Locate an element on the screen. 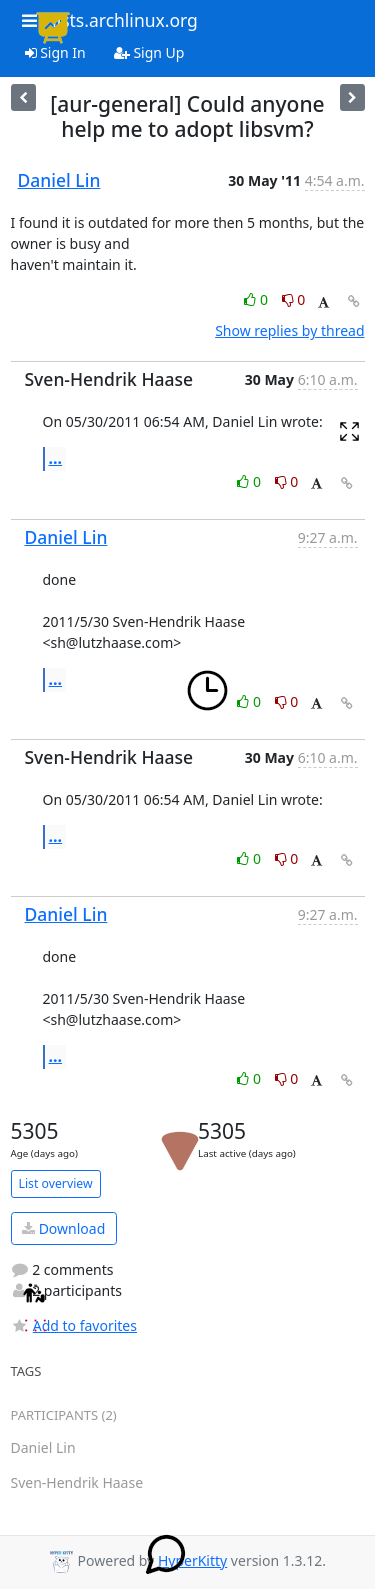  view time or clock settings is located at coordinates (207, 690).